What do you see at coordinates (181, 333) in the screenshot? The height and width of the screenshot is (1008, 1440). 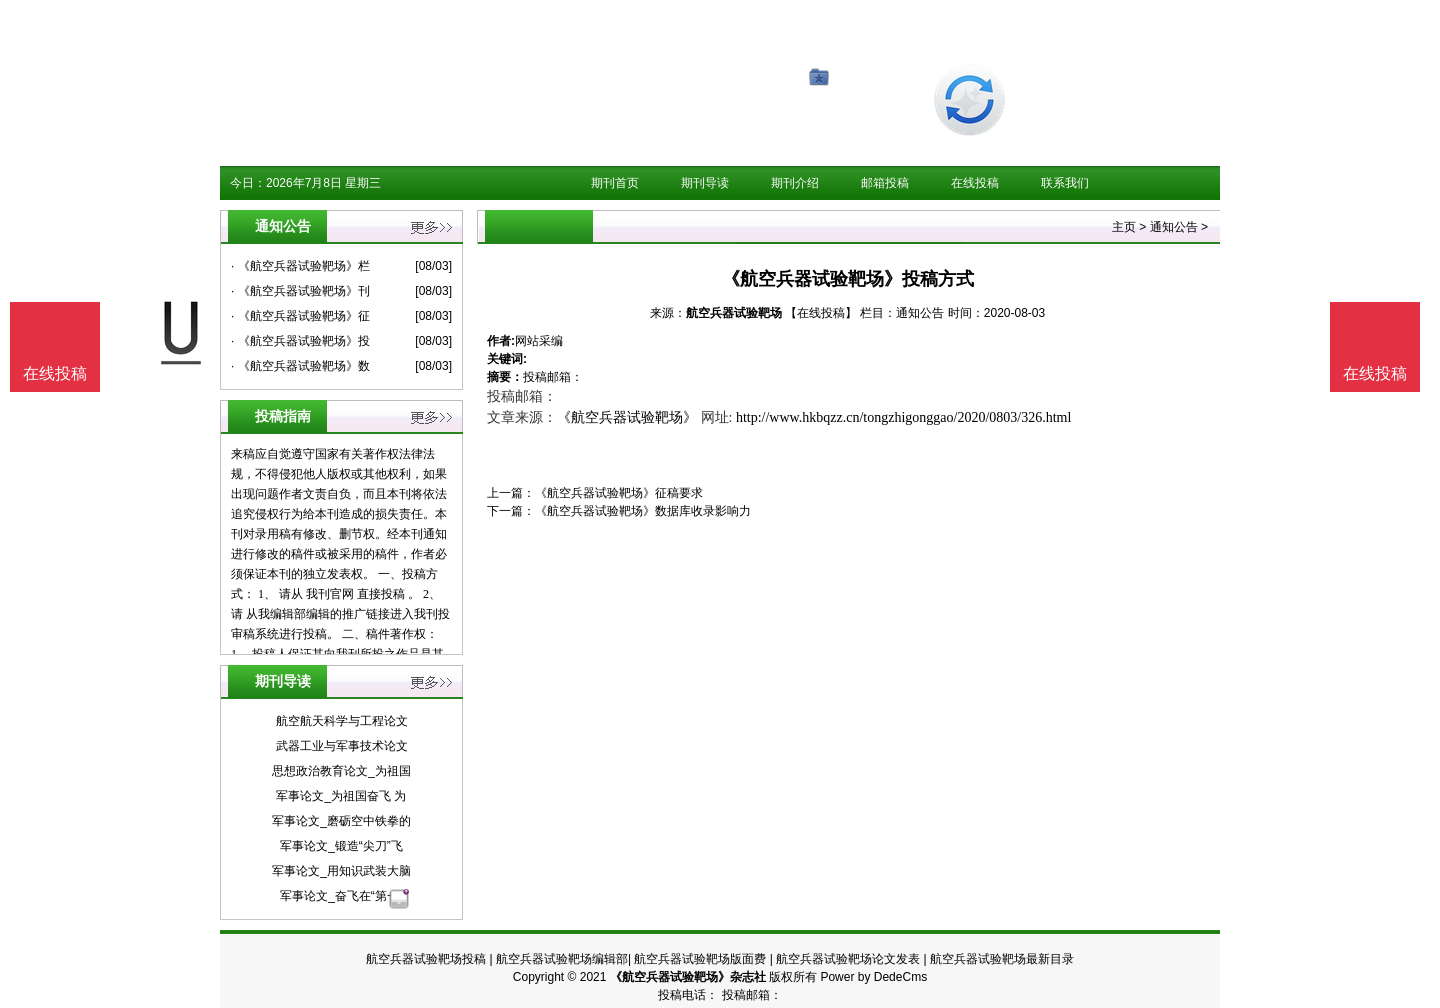 I see `apply underline formatting to selected text` at bounding box center [181, 333].